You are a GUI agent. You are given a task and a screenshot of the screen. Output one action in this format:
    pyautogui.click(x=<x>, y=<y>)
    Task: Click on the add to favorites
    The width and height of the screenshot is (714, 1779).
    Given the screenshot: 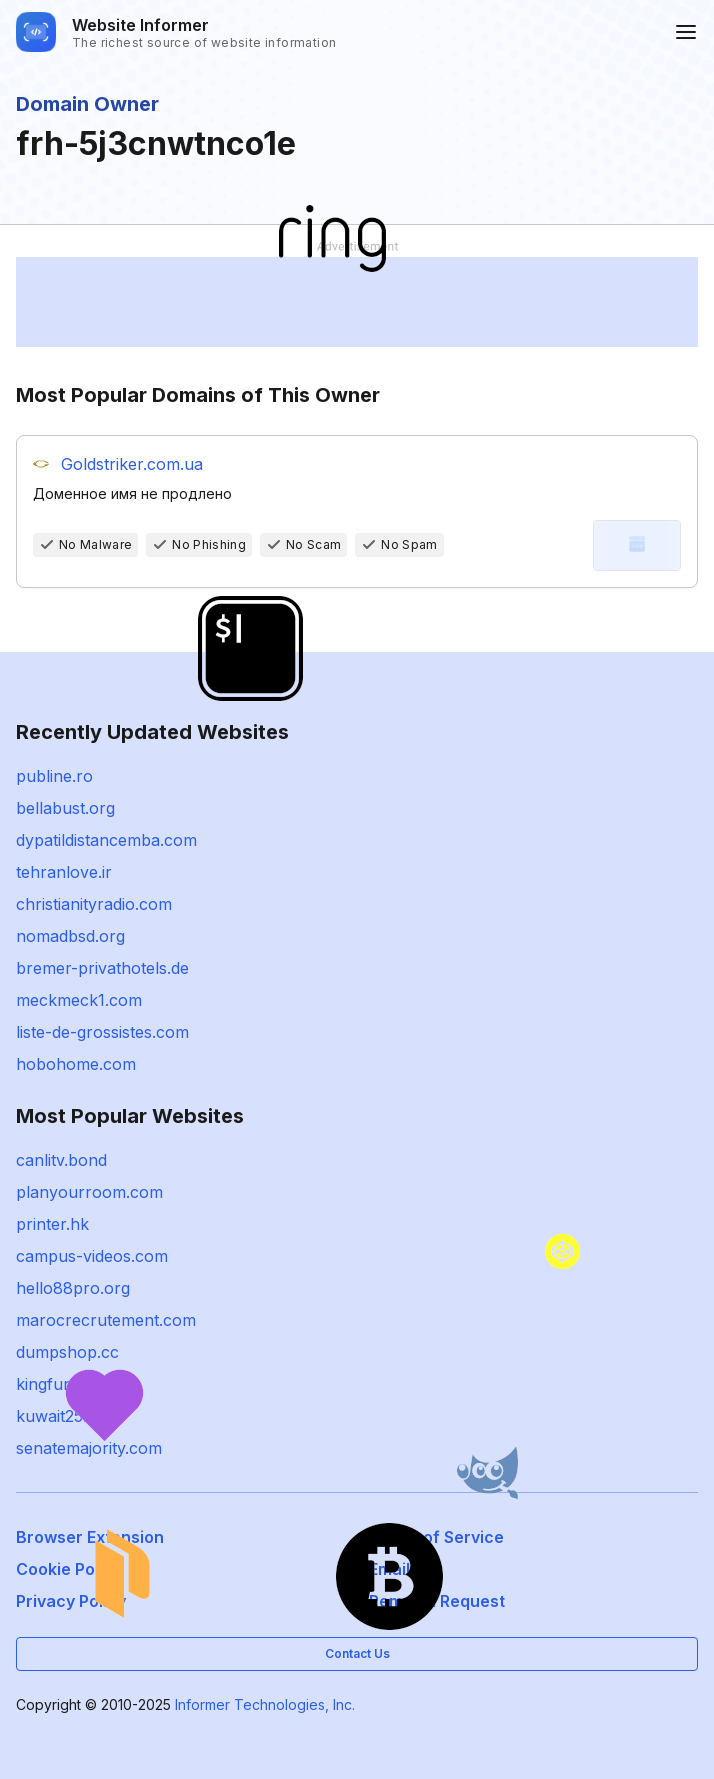 What is the action you would take?
    pyautogui.click(x=104, y=1404)
    